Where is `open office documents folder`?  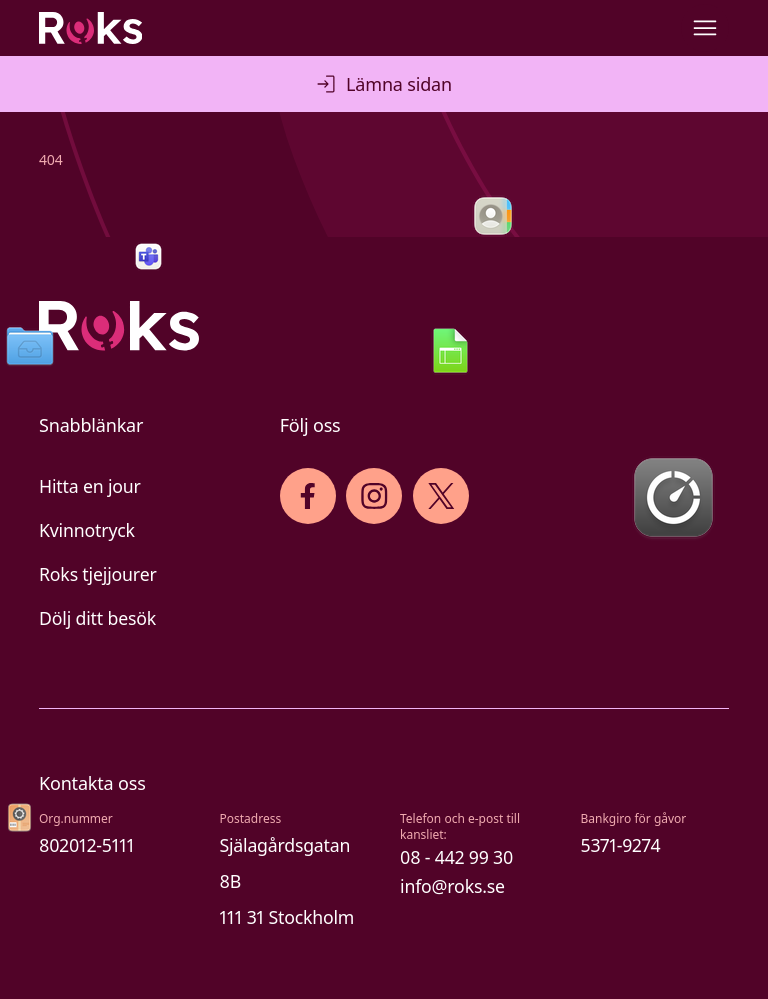
open office documents folder is located at coordinates (30, 346).